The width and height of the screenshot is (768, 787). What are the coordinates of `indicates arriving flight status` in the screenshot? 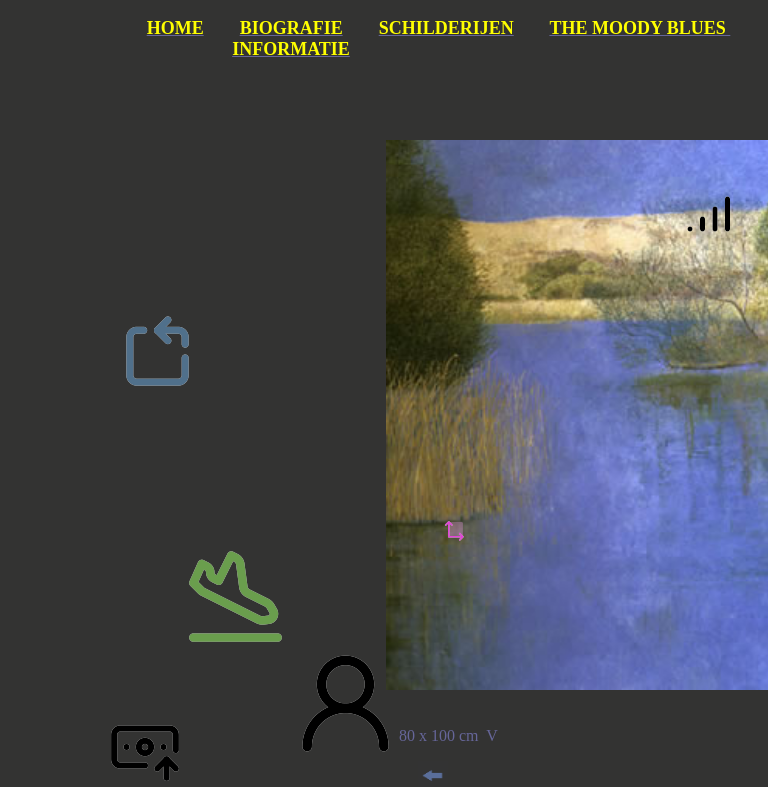 It's located at (235, 595).